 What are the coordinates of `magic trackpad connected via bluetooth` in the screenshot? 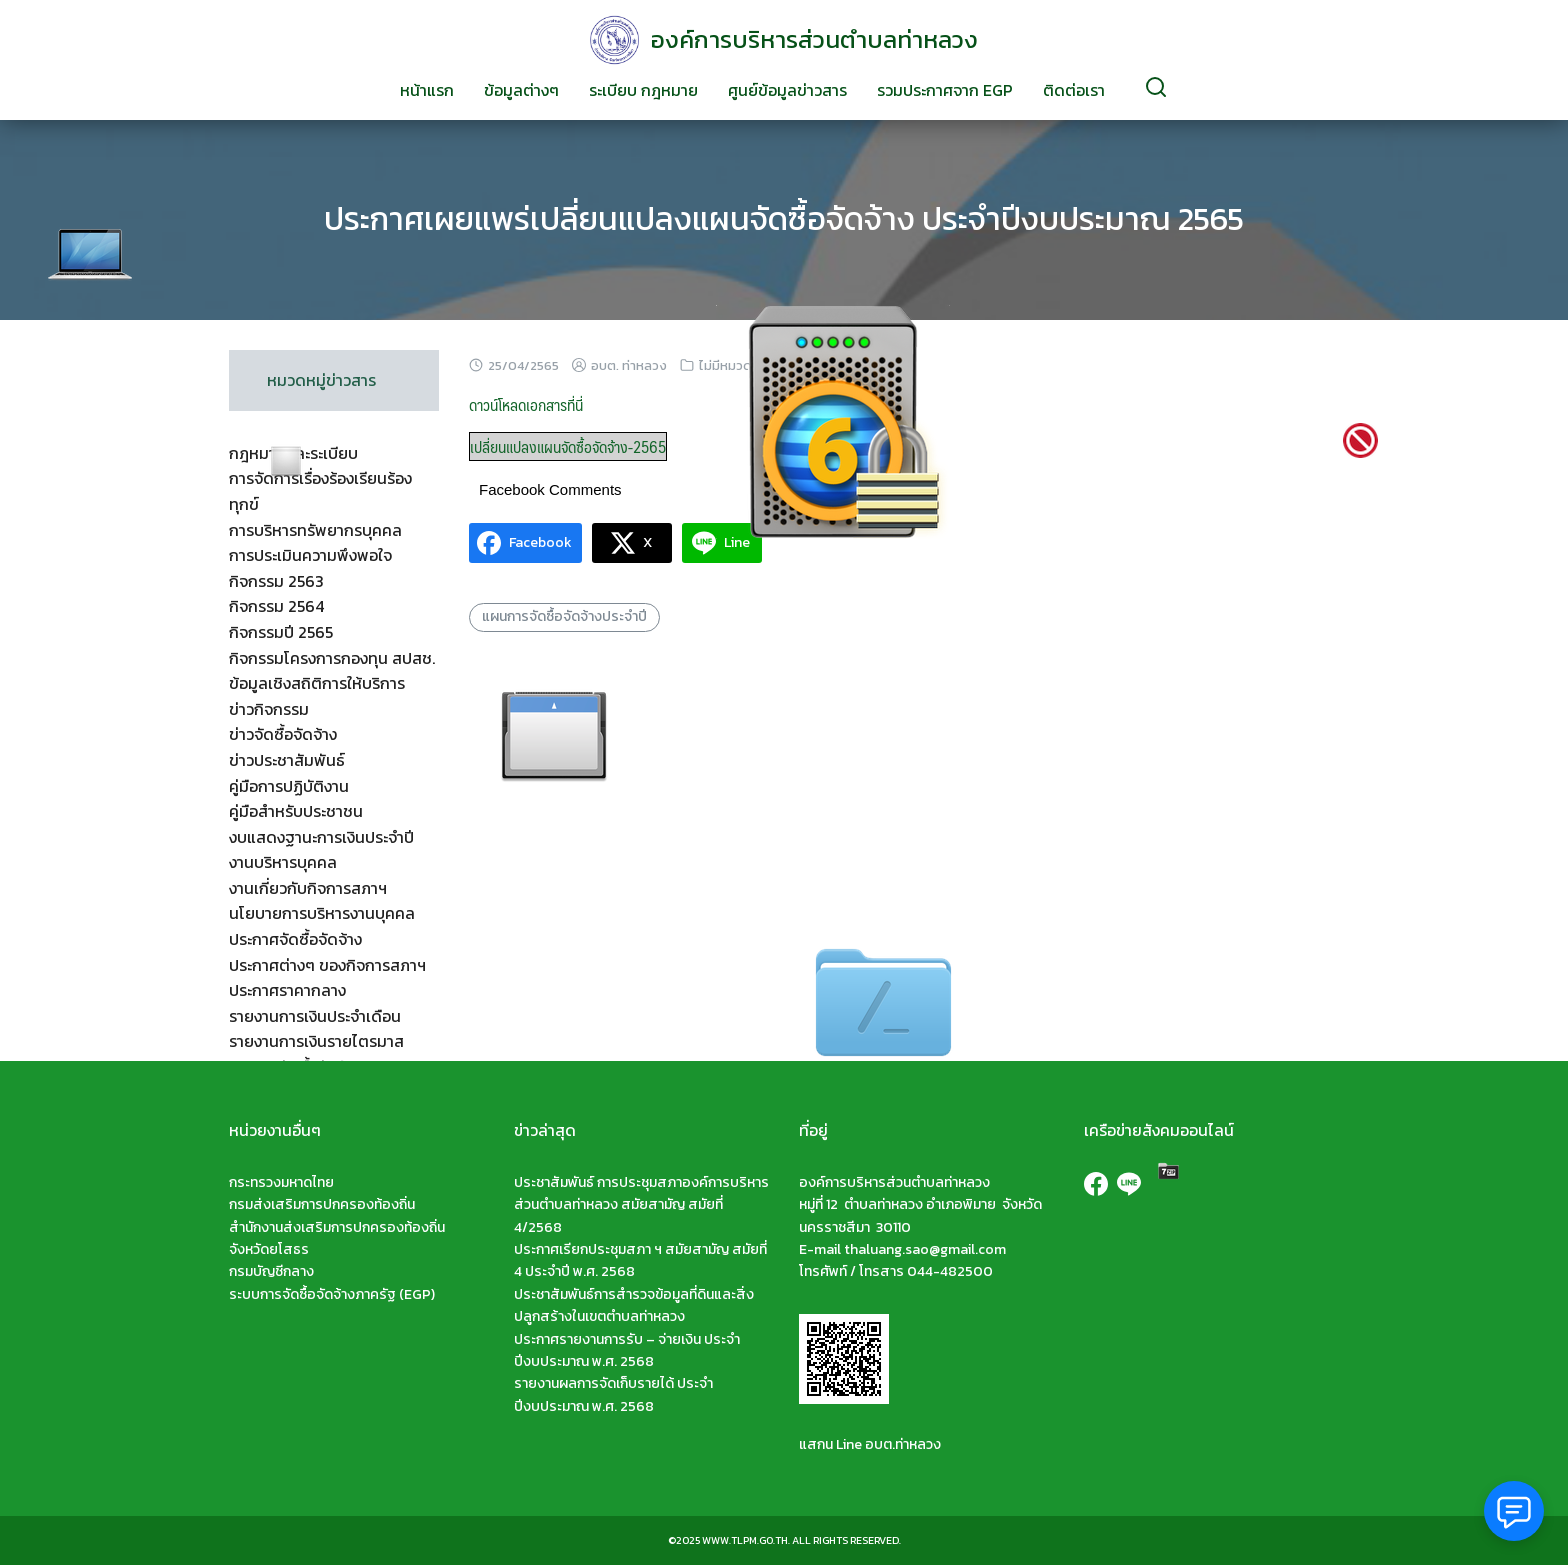 It's located at (286, 462).